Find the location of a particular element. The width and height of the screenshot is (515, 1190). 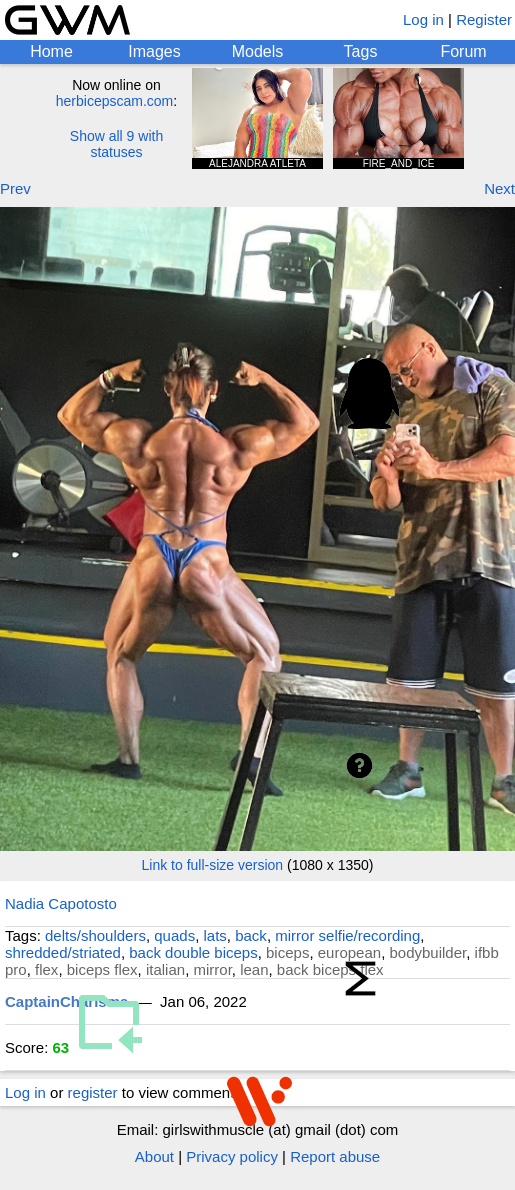

view received files or downloads is located at coordinates (109, 1022).